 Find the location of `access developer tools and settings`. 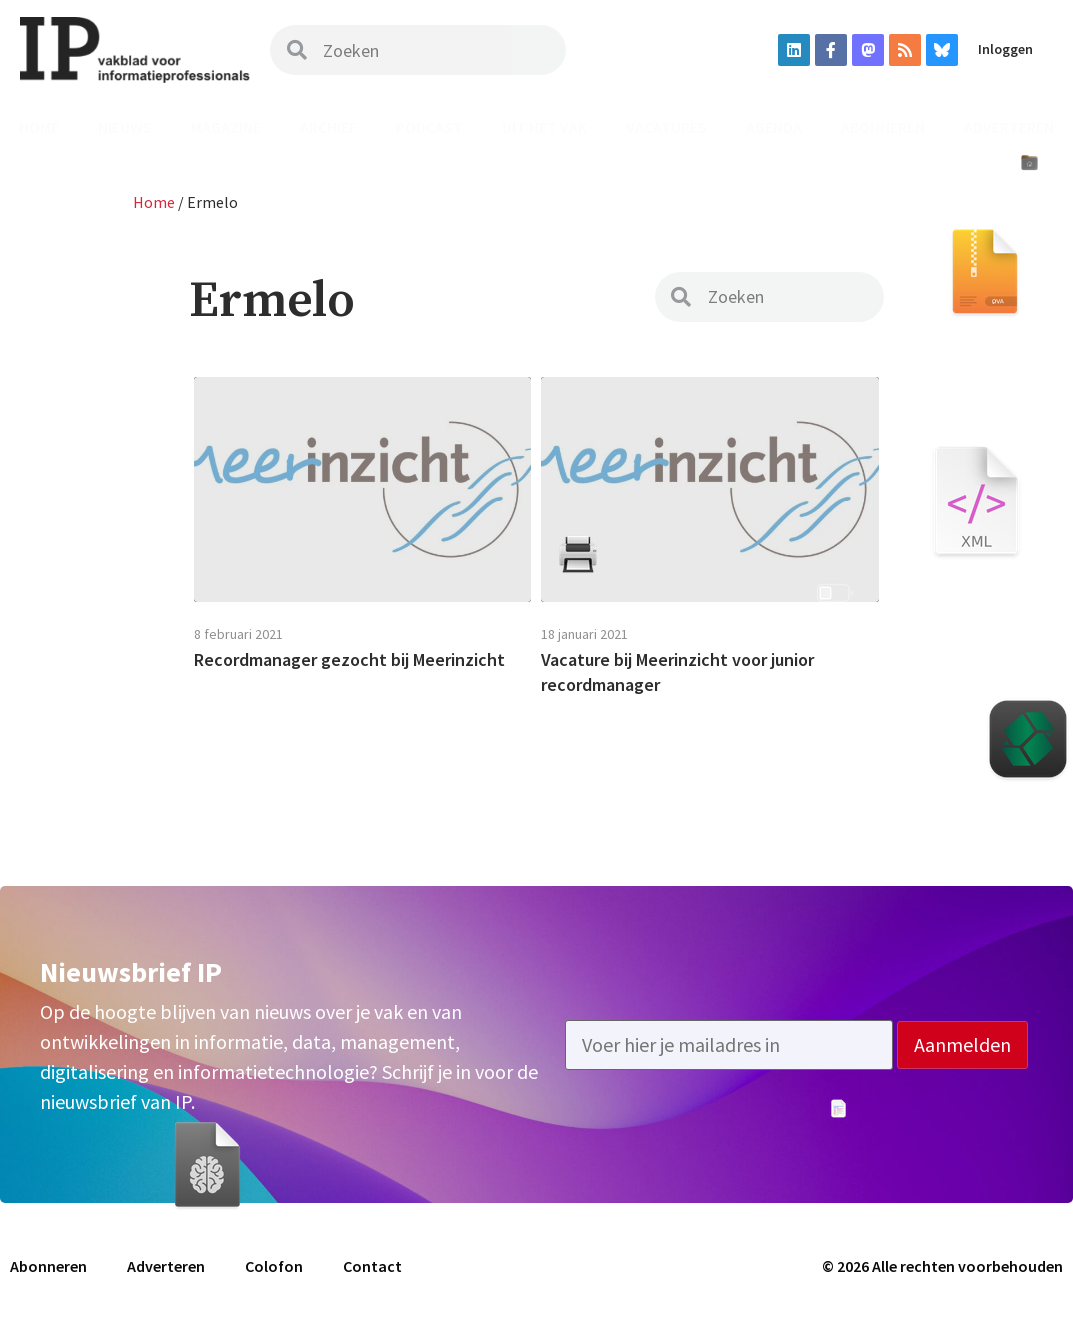

access developer tools and settings is located at coordinates (838, 1108).